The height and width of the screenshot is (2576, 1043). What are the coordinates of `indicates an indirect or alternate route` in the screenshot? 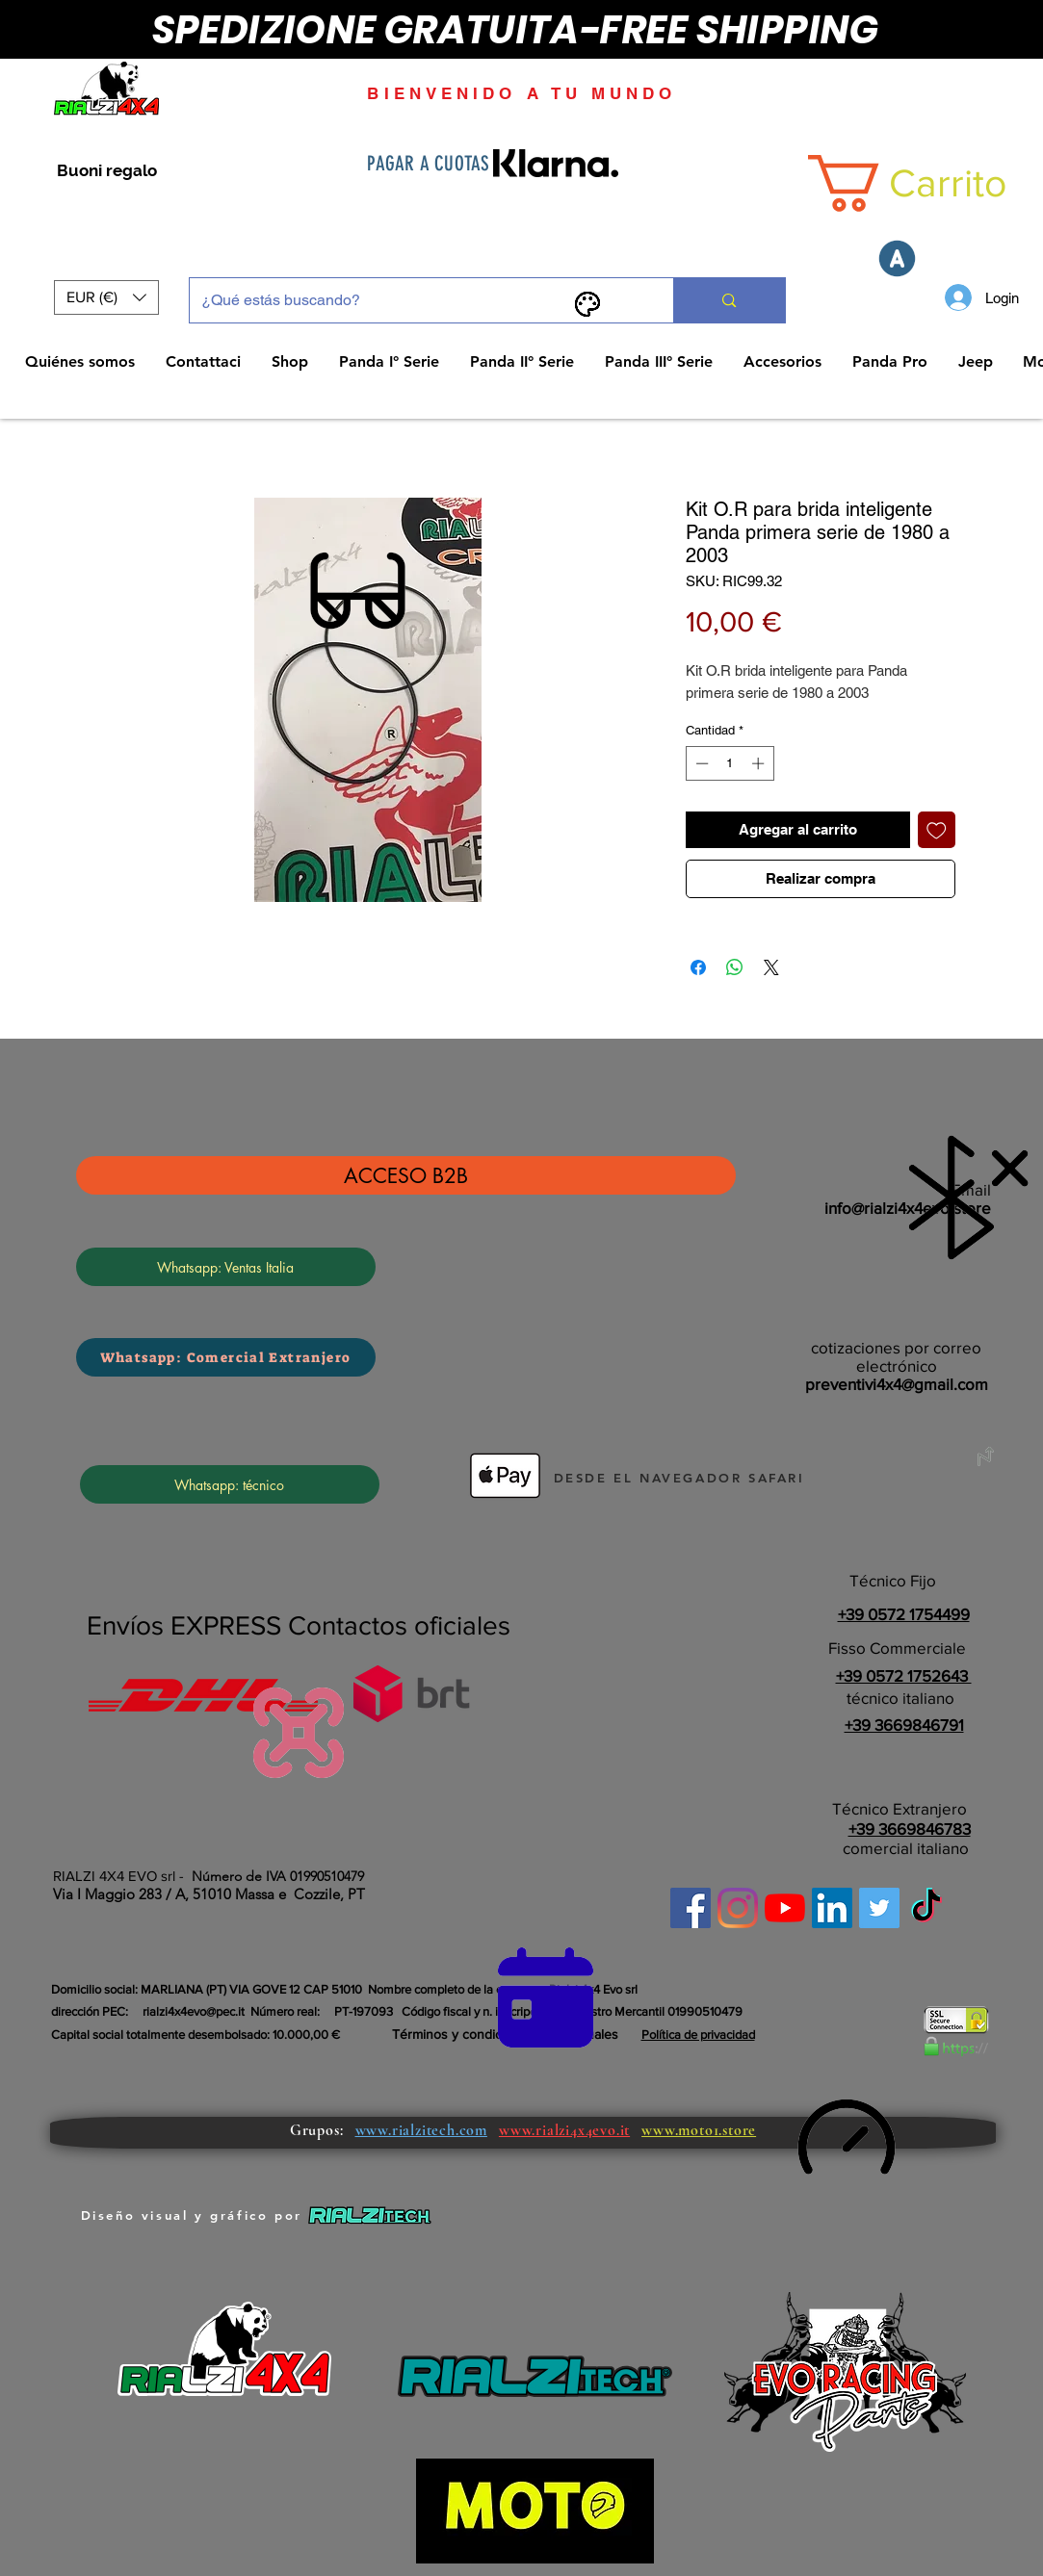 It's located at (985, 1456).